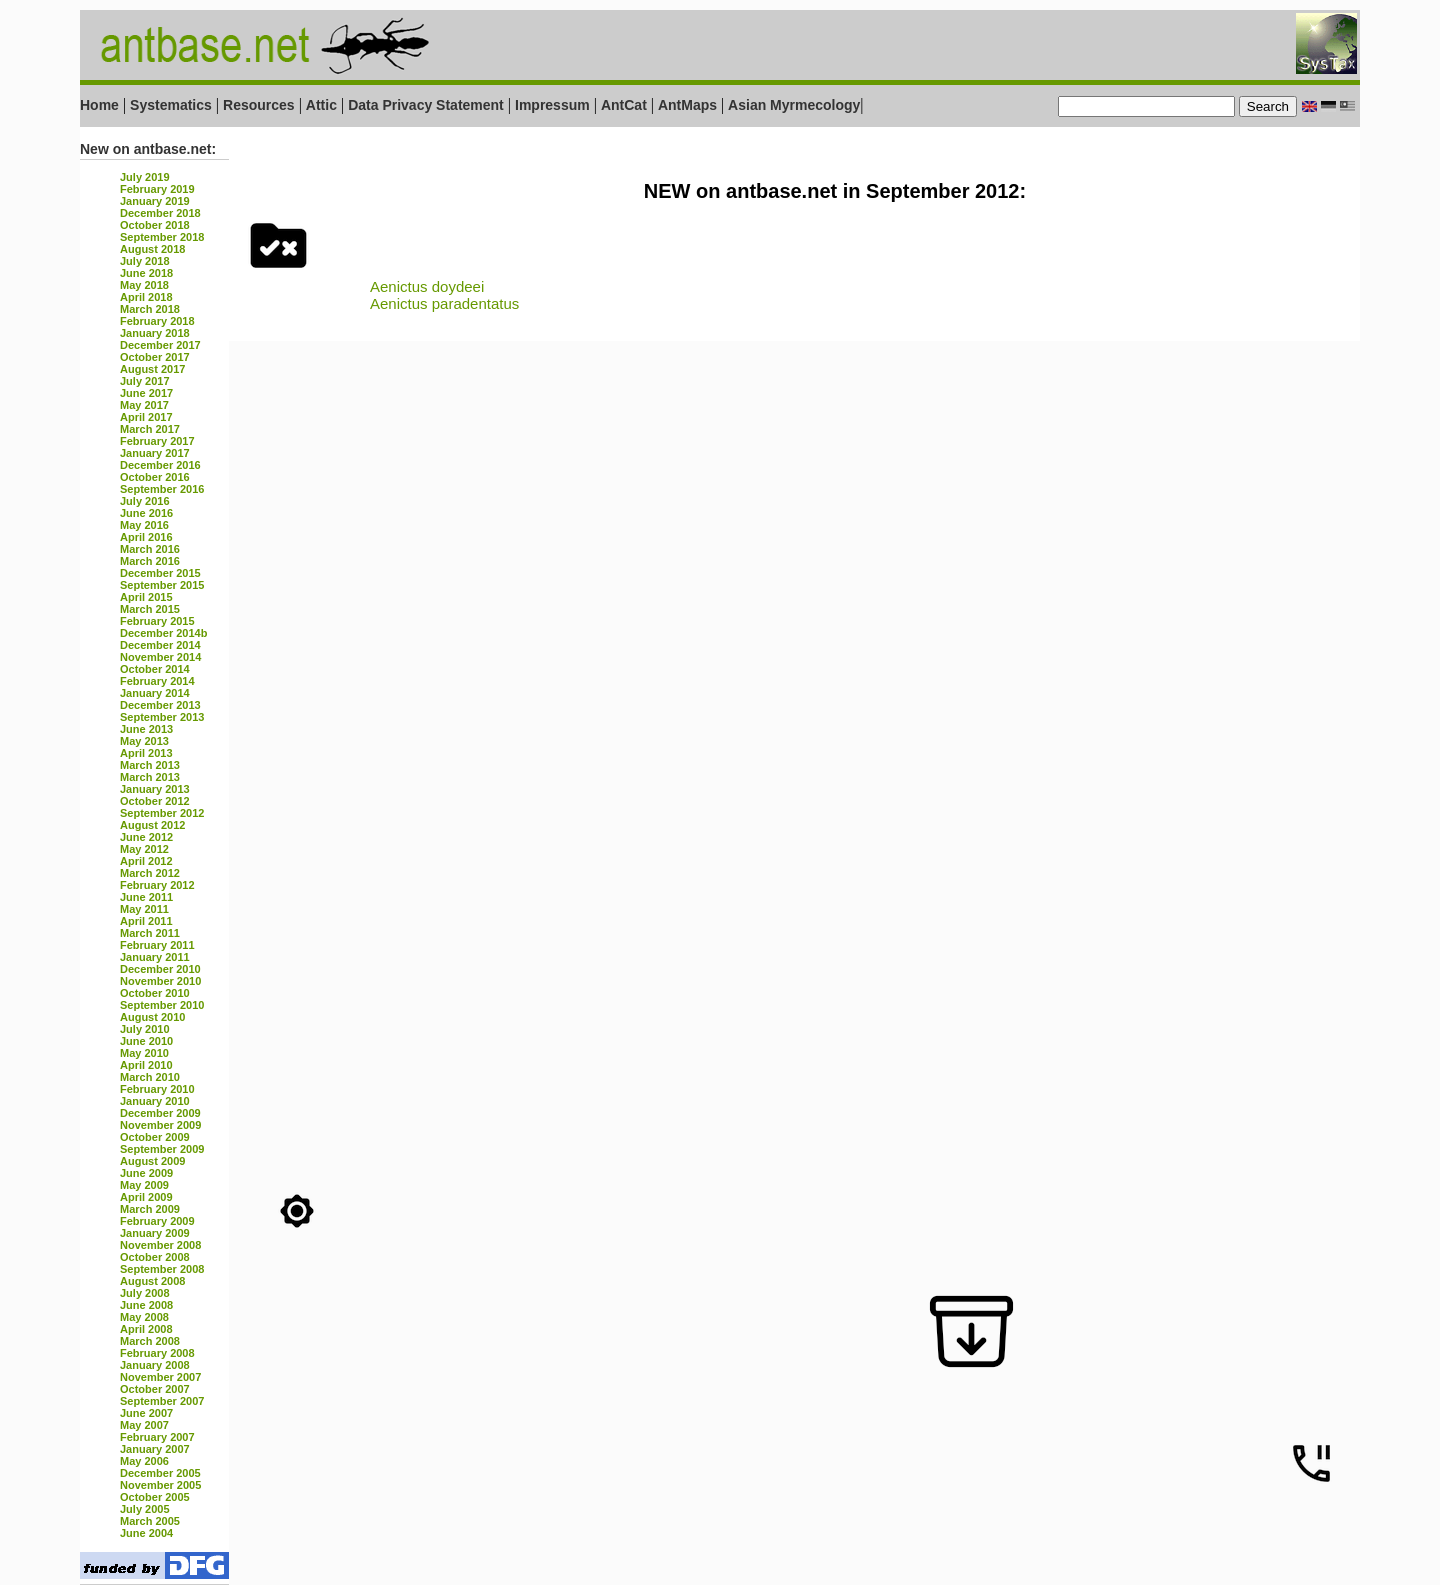  What do you see at coordinates (971, 1331) in the screenshot?
I see `archive or move item to storage` at bounding box center [971, 1331].